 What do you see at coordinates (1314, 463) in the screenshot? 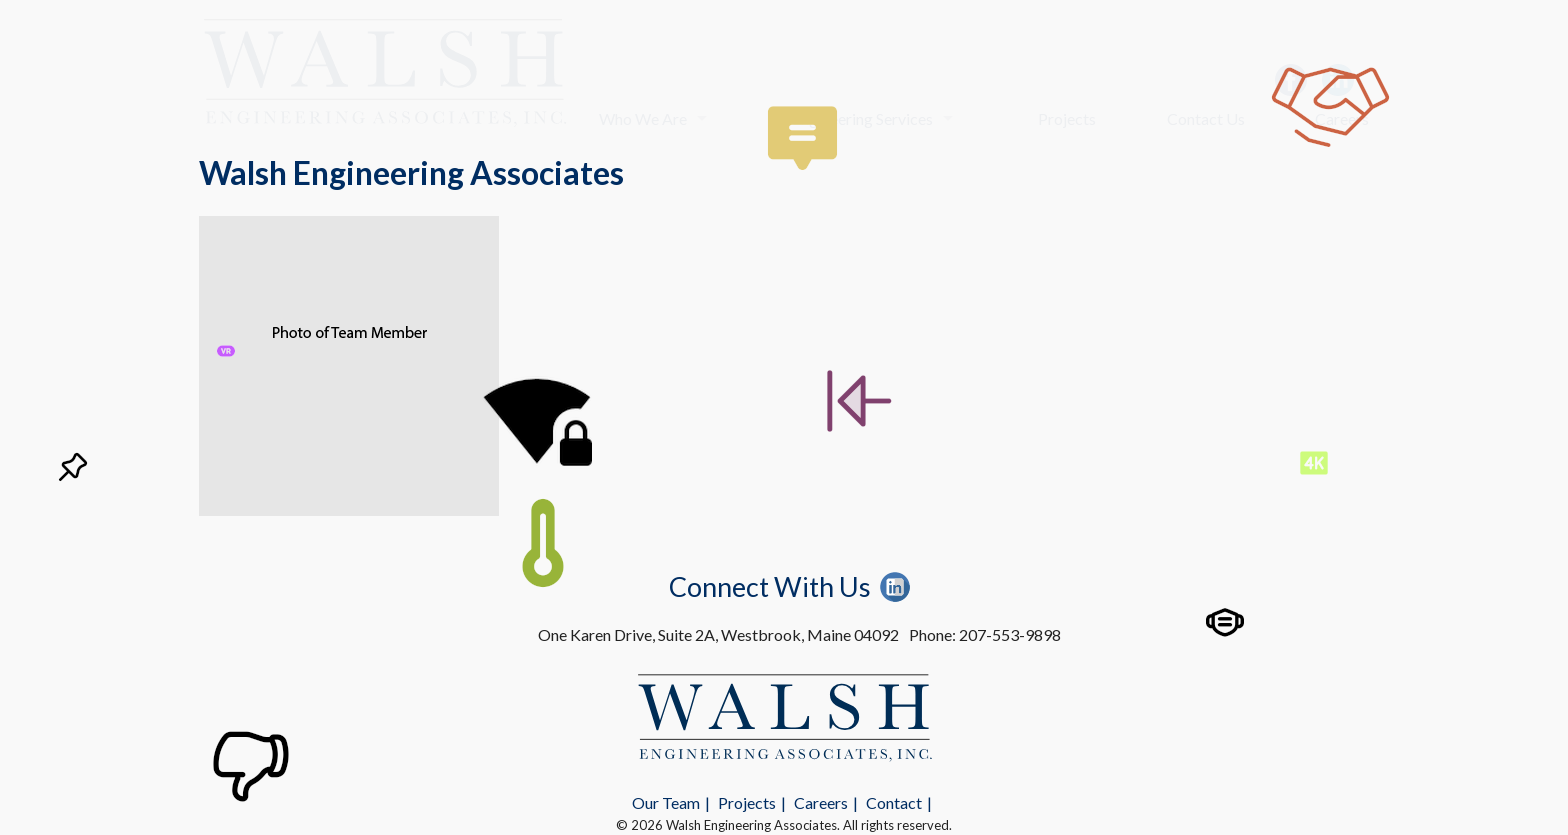
I see `switch to 4K video resolution` at bounding box center [1314, 463].